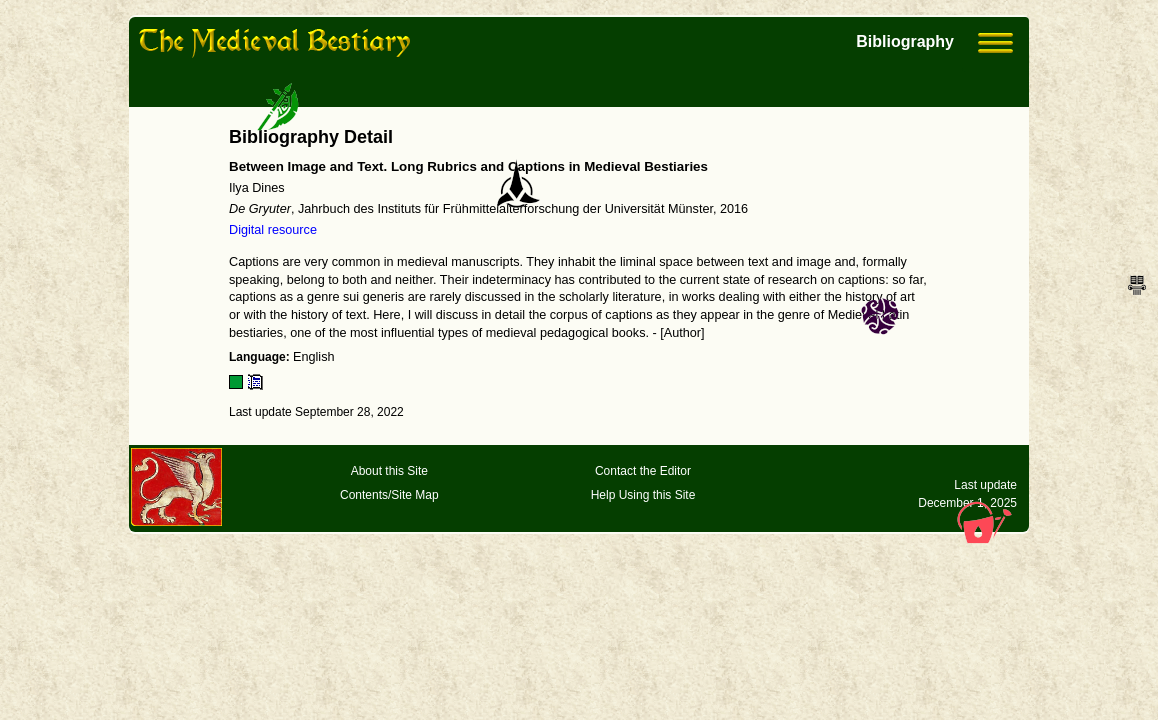  I want to click on access educational or learning resources, so click(1137, 285).